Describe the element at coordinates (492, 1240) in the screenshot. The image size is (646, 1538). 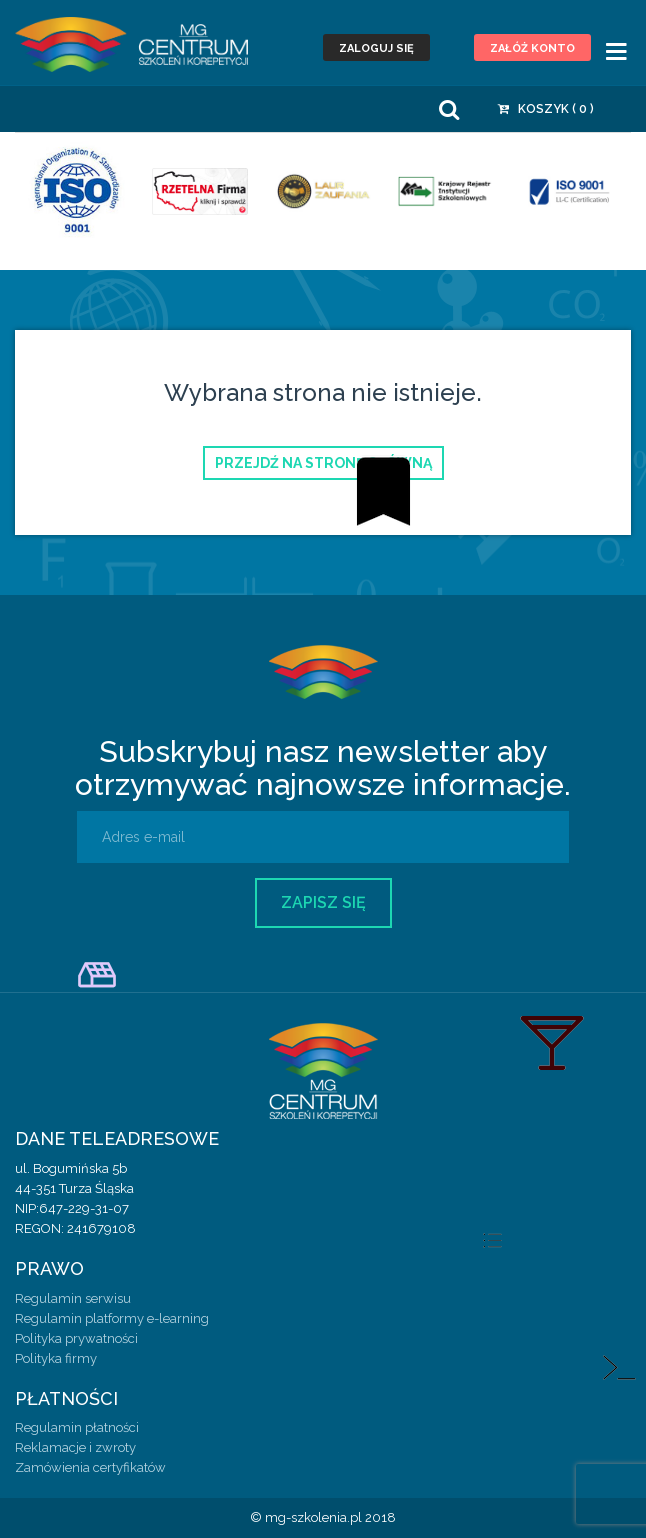
I see `view items in list format` at that location.